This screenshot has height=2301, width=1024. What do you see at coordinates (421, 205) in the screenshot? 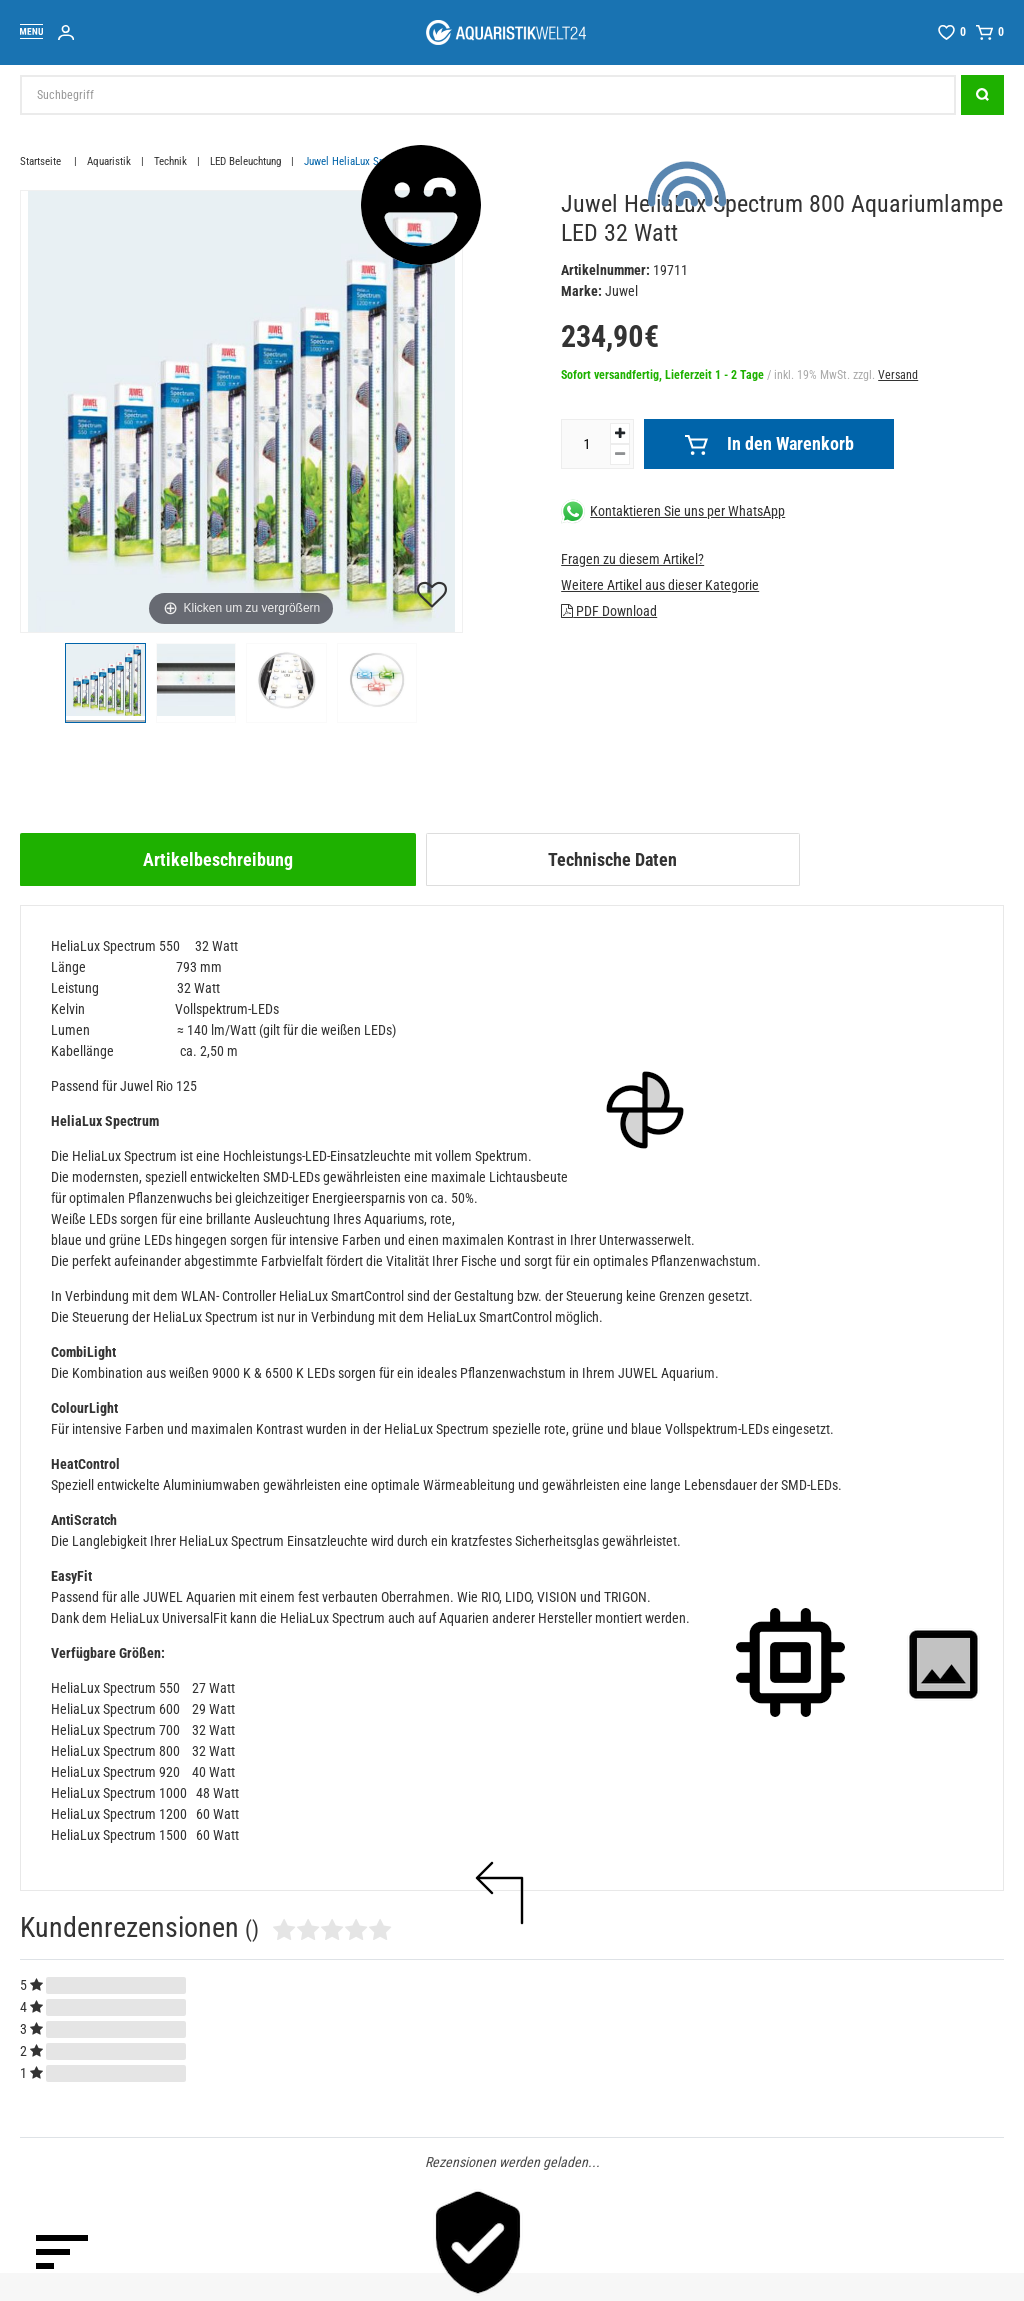
I see `add a fun or playful reaction to a message` at bounding box center [421, 205].